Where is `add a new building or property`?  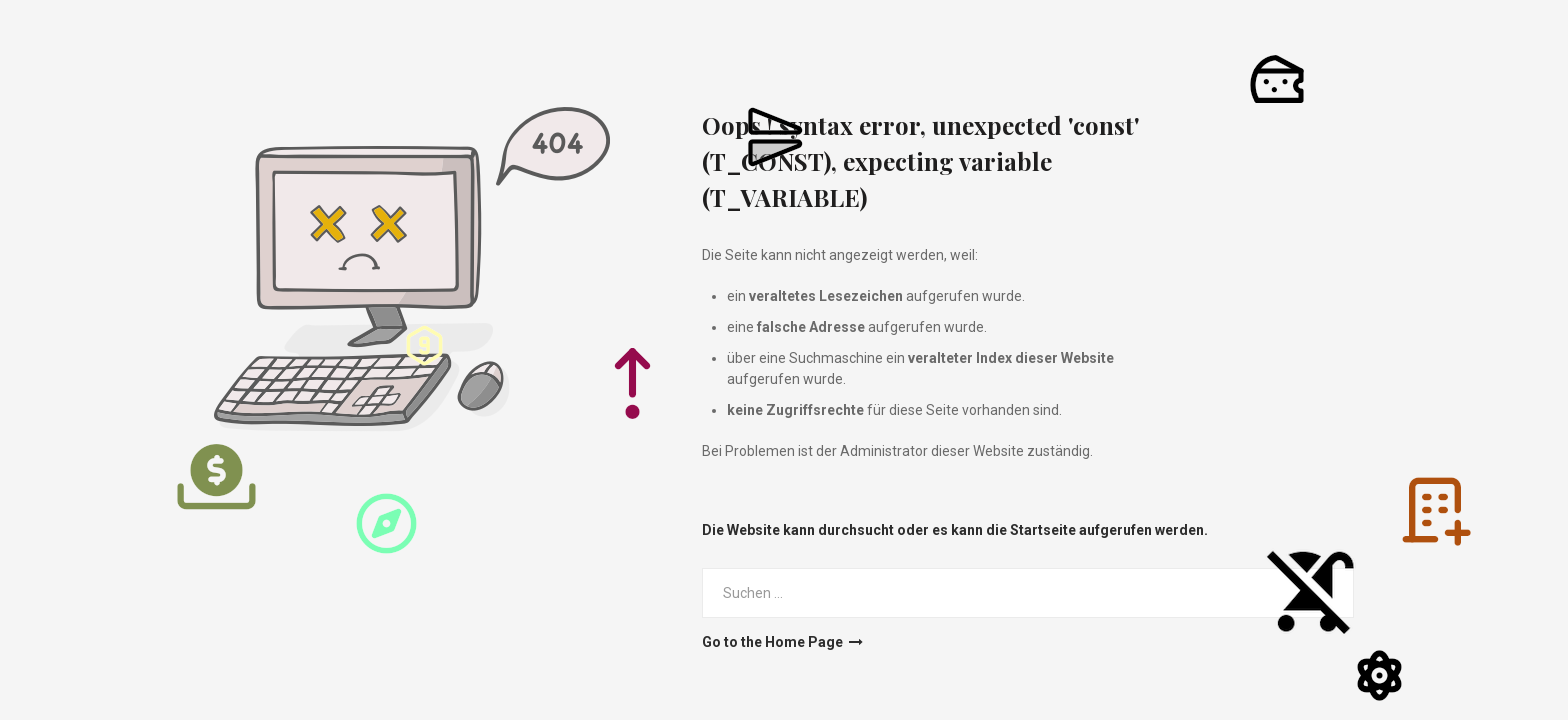
add a new building or property is located at coordinates (1435, 510).